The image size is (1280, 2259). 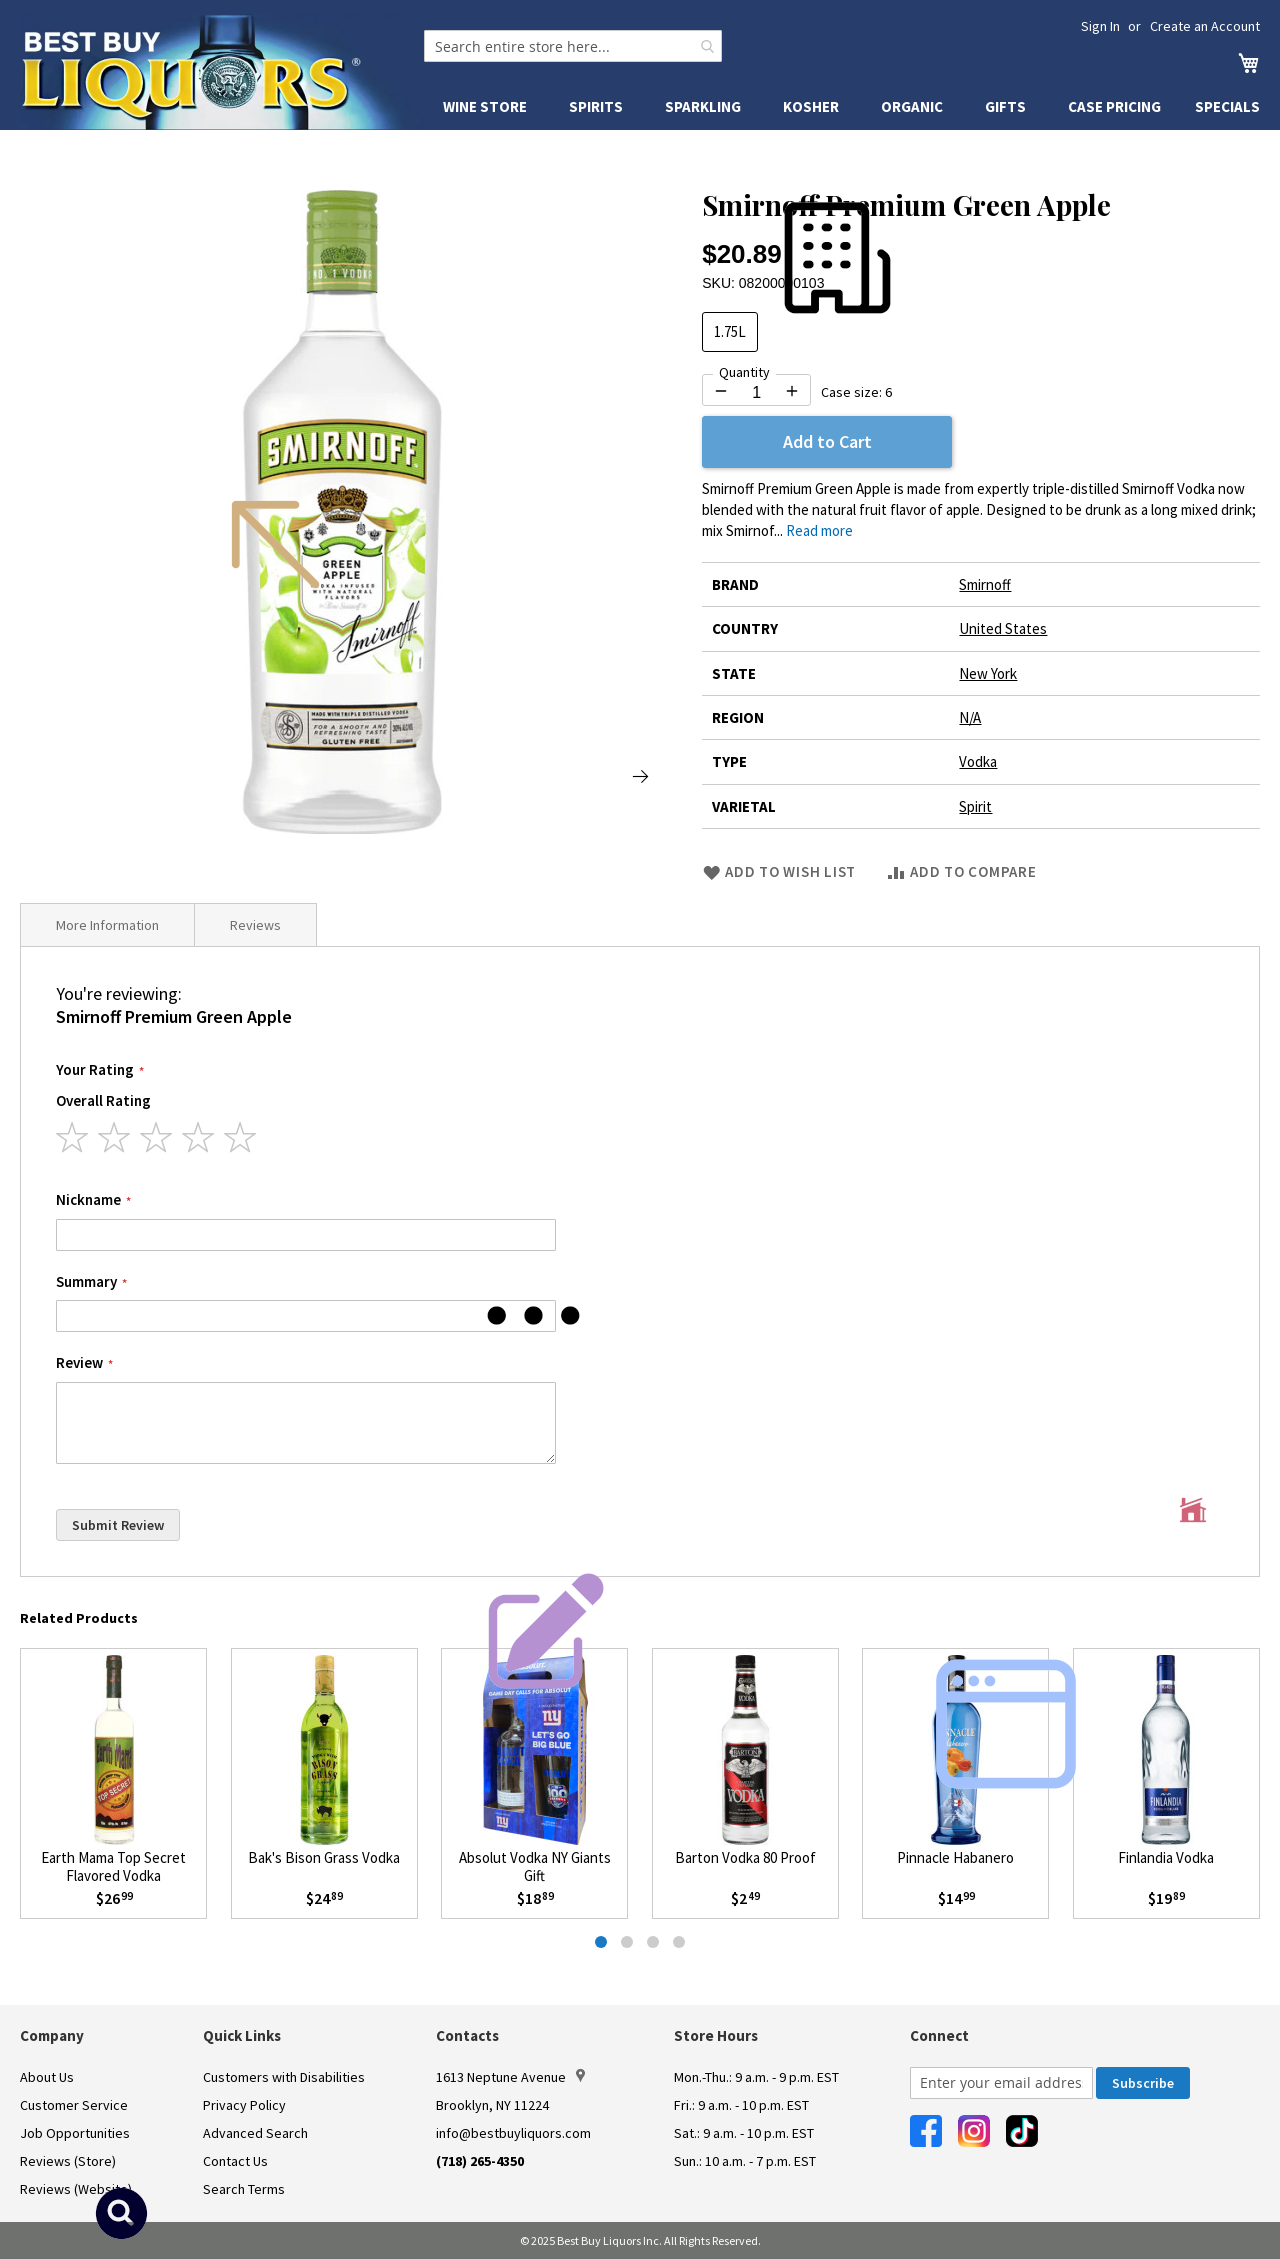 What do you see at coordinates (275, 544) in the screenshot?
I see `navigate back to previous screen` at bounding box center [275, 544].